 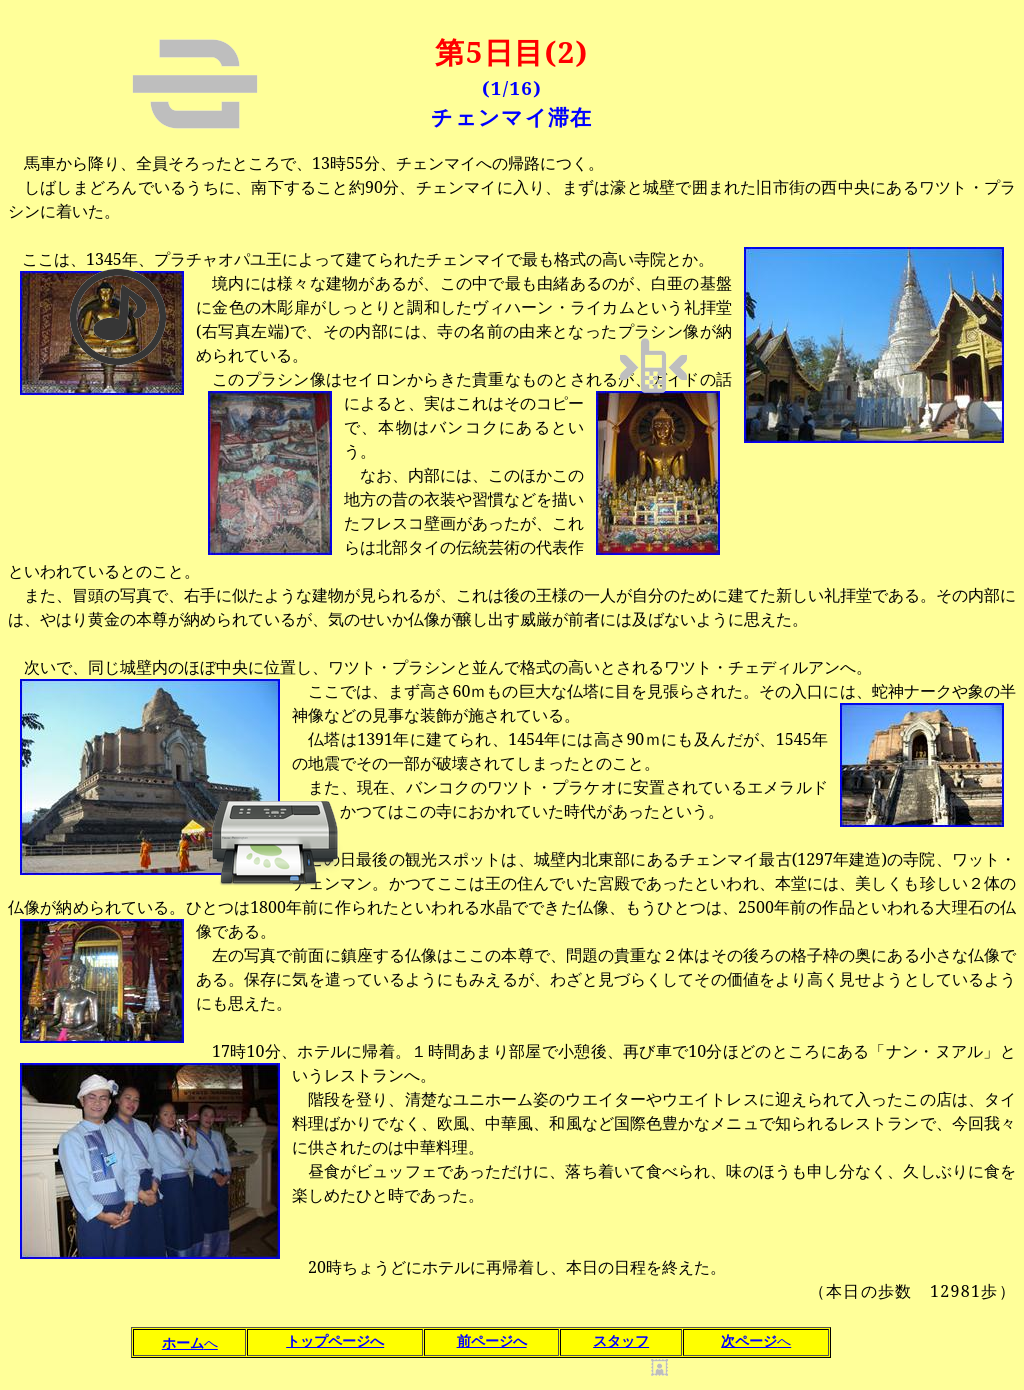 I want to click on open cantata music player, so click(x=118, y=317).